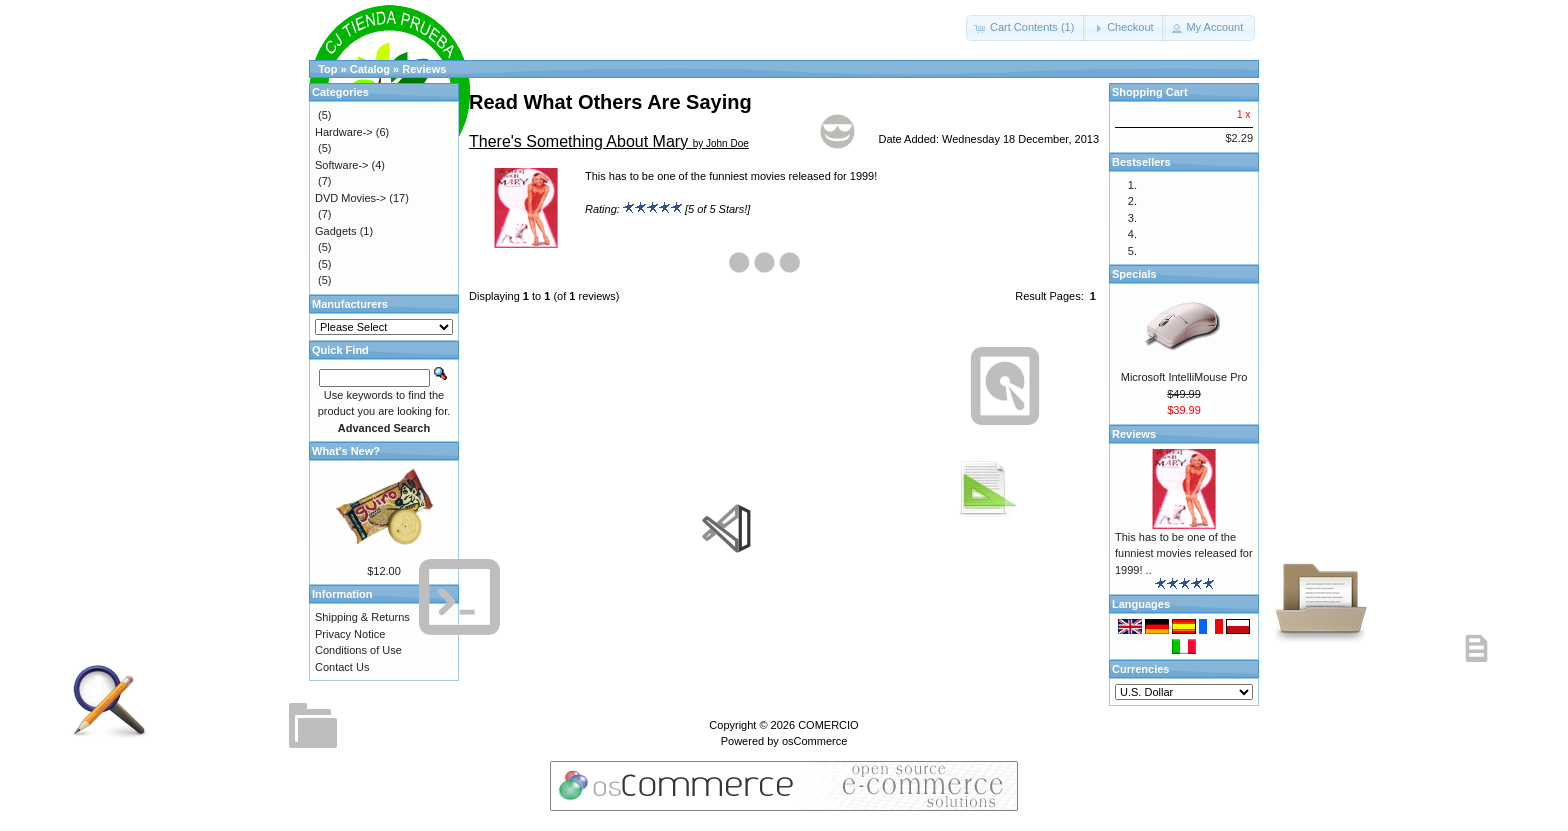 The width and height of the screenshot is (1568, 831). I want to click on configure page layout settings, so click(987, 487).